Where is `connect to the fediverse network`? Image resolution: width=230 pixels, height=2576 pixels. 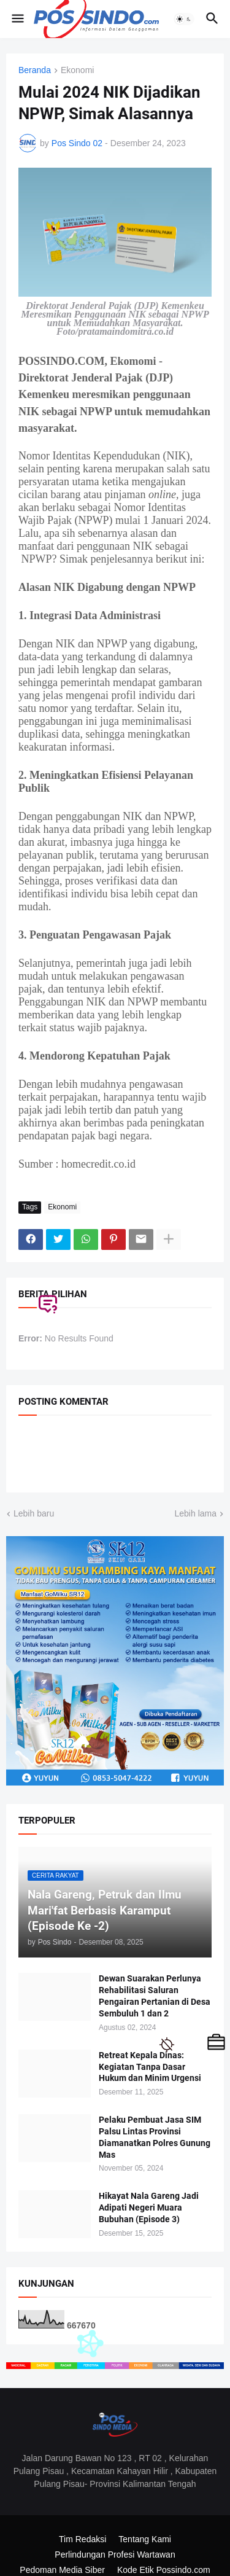 connect to the fediverse network is located at coordinates (90, 2343).